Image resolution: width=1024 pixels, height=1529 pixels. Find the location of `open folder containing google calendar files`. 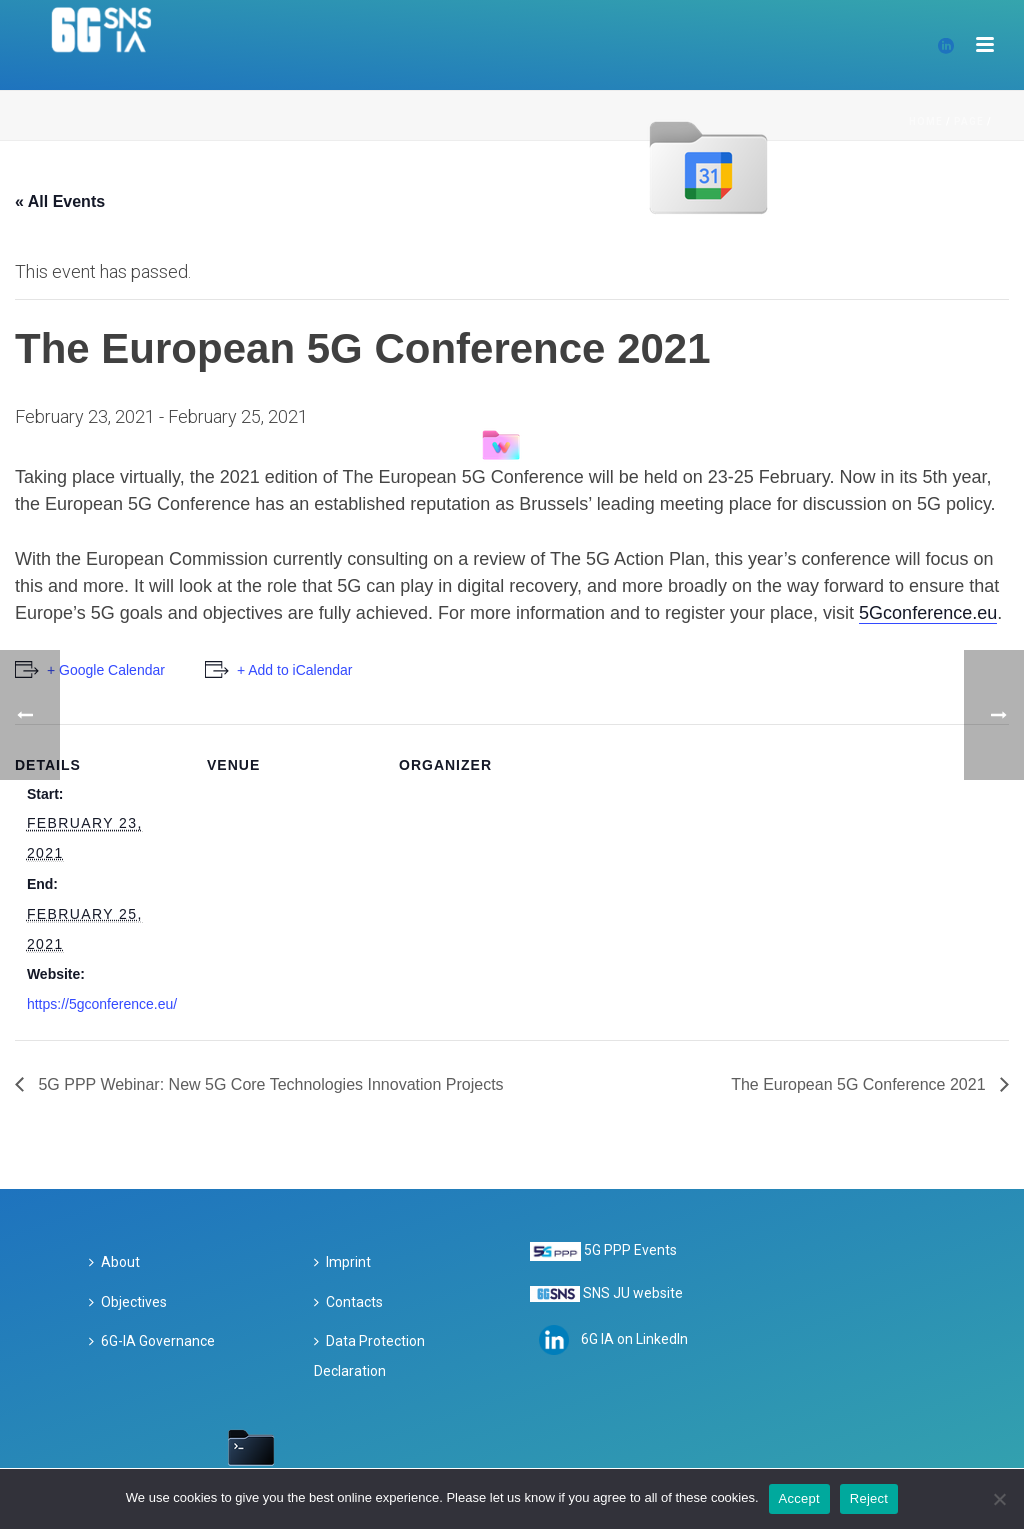

open folder containing google calendar files is located at coordinates (708, 171).